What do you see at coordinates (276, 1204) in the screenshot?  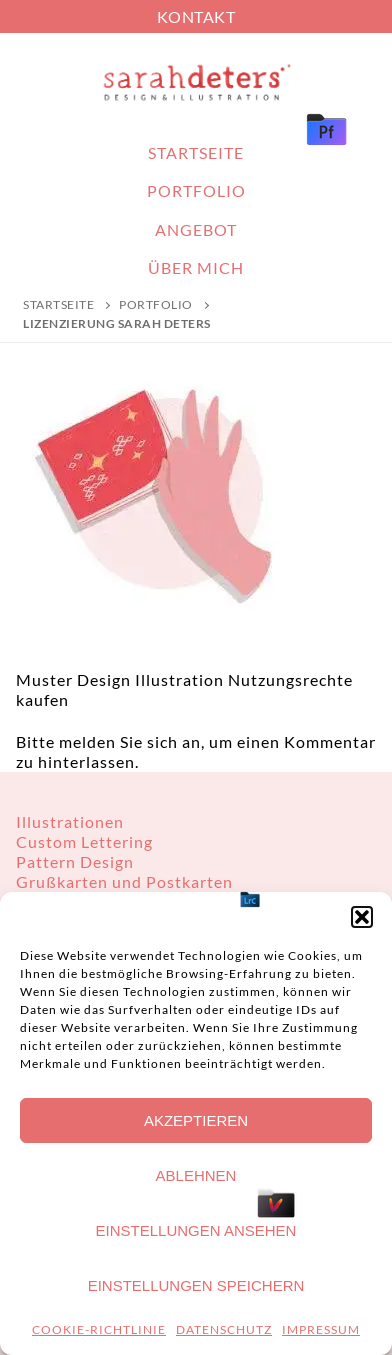 I see `open maven project folder` at bounding box center [276, 1204].